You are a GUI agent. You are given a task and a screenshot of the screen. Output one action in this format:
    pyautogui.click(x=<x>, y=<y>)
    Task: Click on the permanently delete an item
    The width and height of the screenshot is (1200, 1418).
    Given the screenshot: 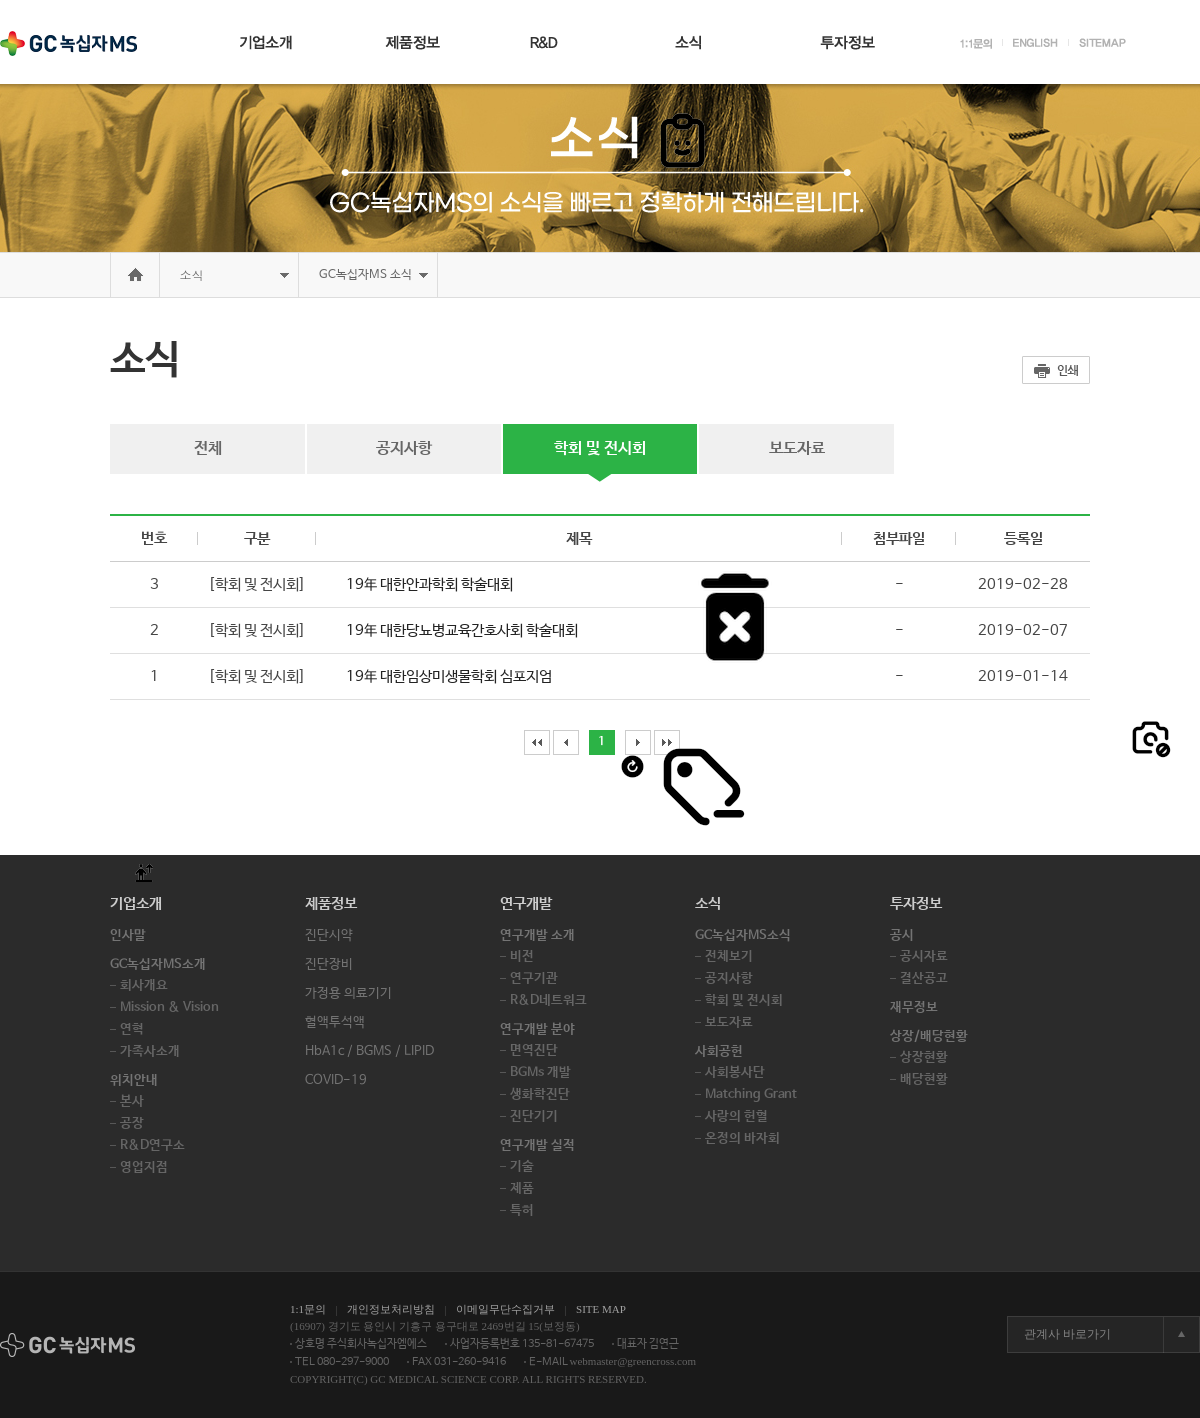 What is the action you would take?
    pyautogui.click(x=735, y=617)
    